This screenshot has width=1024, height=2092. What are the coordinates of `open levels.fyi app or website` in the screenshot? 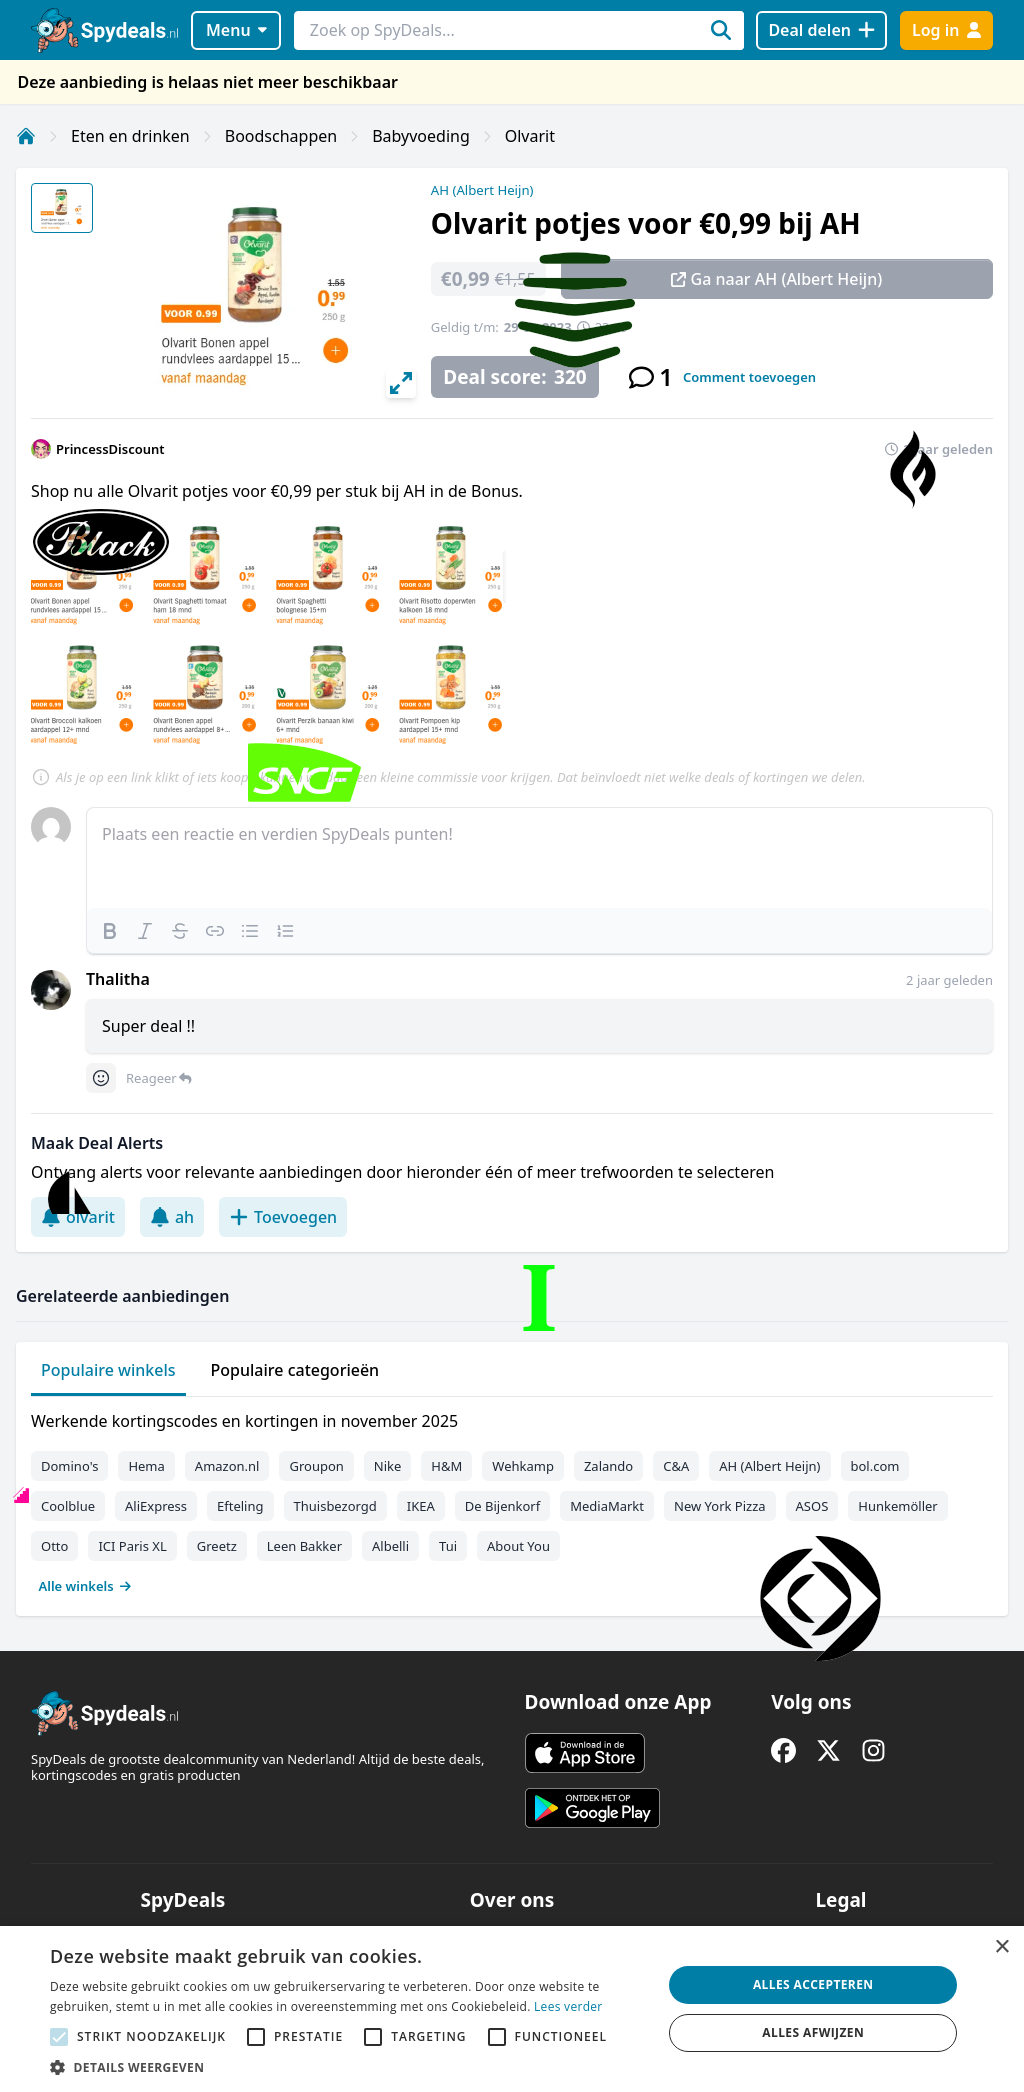 It's located at (21, 1495).